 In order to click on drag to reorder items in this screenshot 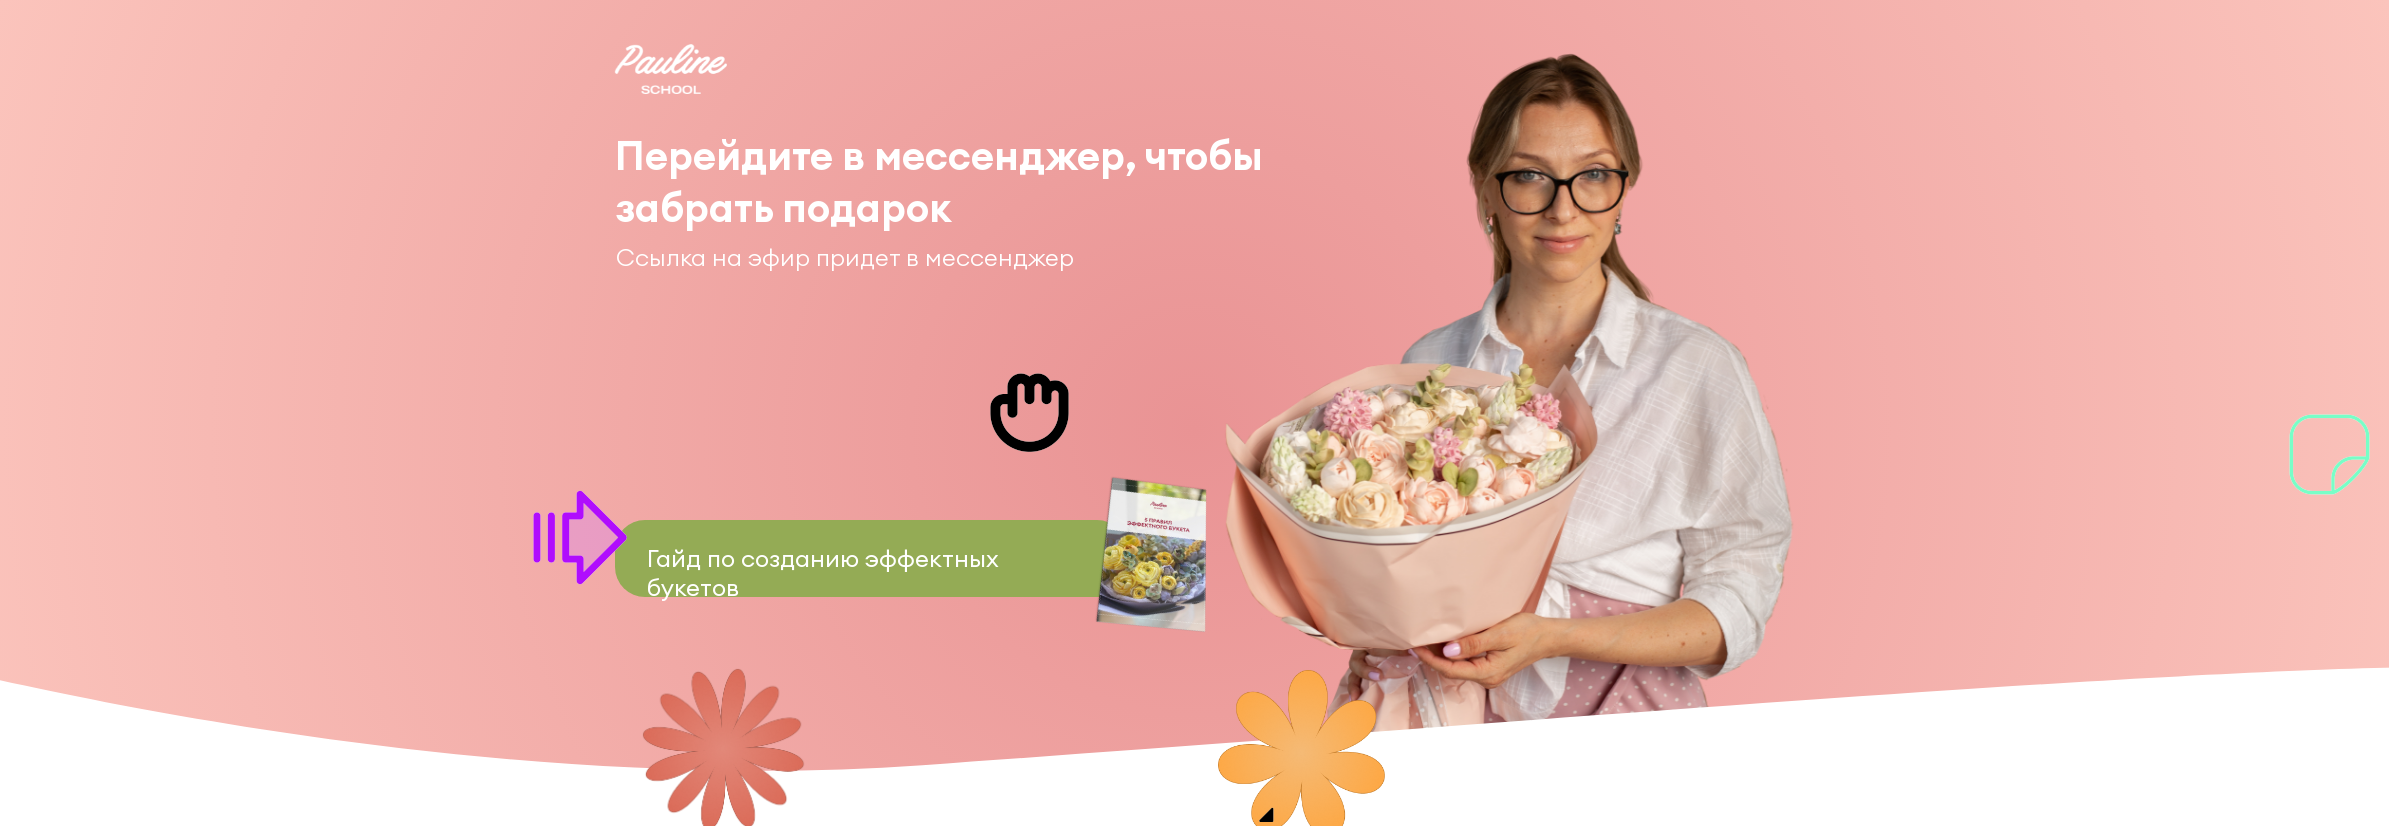, I will do `click(1029, 402)`.